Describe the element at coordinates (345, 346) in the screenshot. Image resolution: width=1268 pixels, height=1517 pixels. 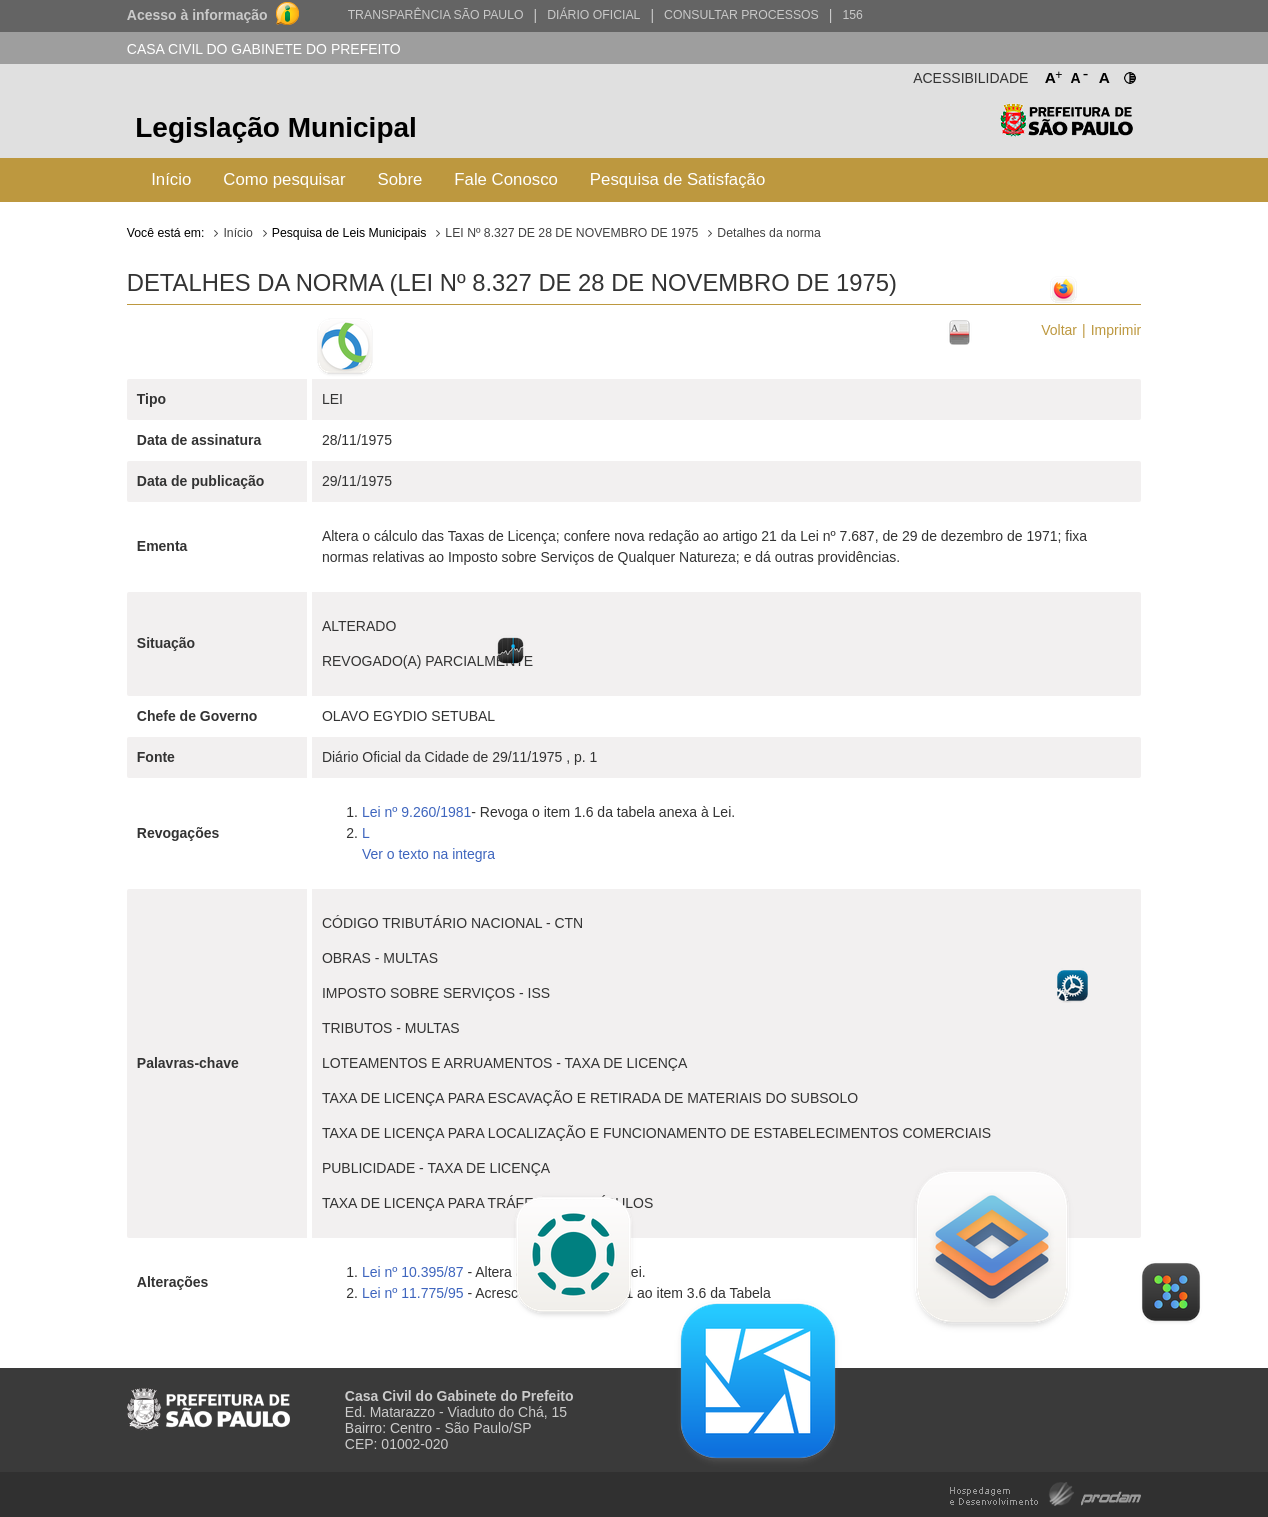
I see `open cisco anyconnect vpn client` at that location.